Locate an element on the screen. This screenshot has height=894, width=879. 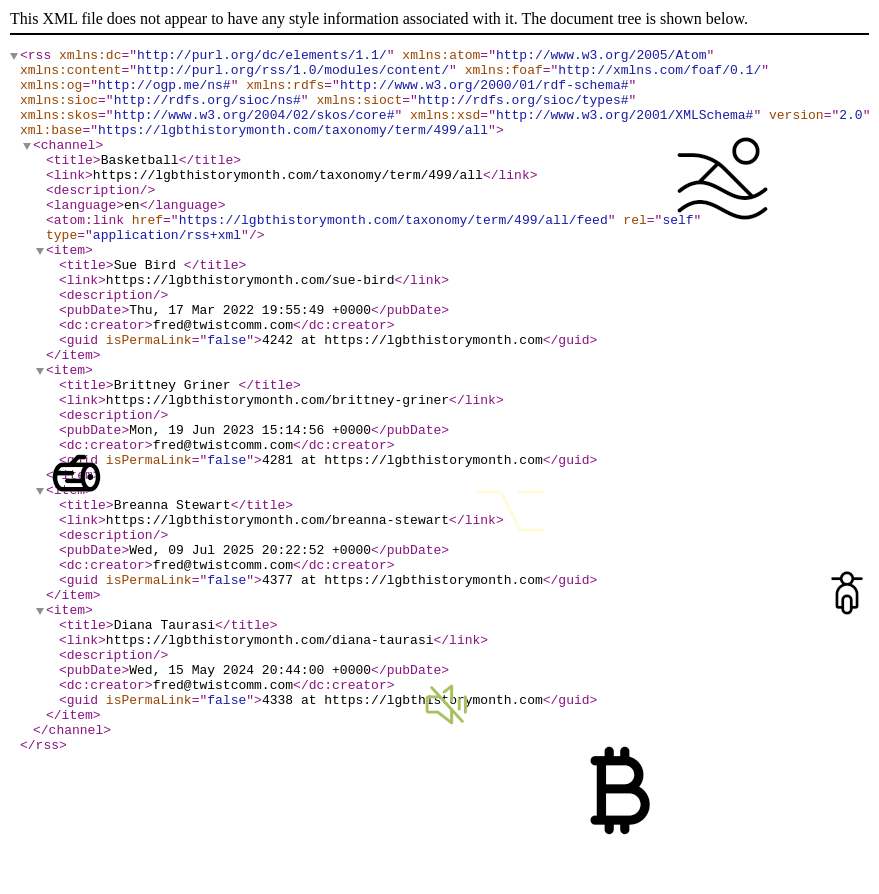
view activity log or history is located at coordinates (76, 475).